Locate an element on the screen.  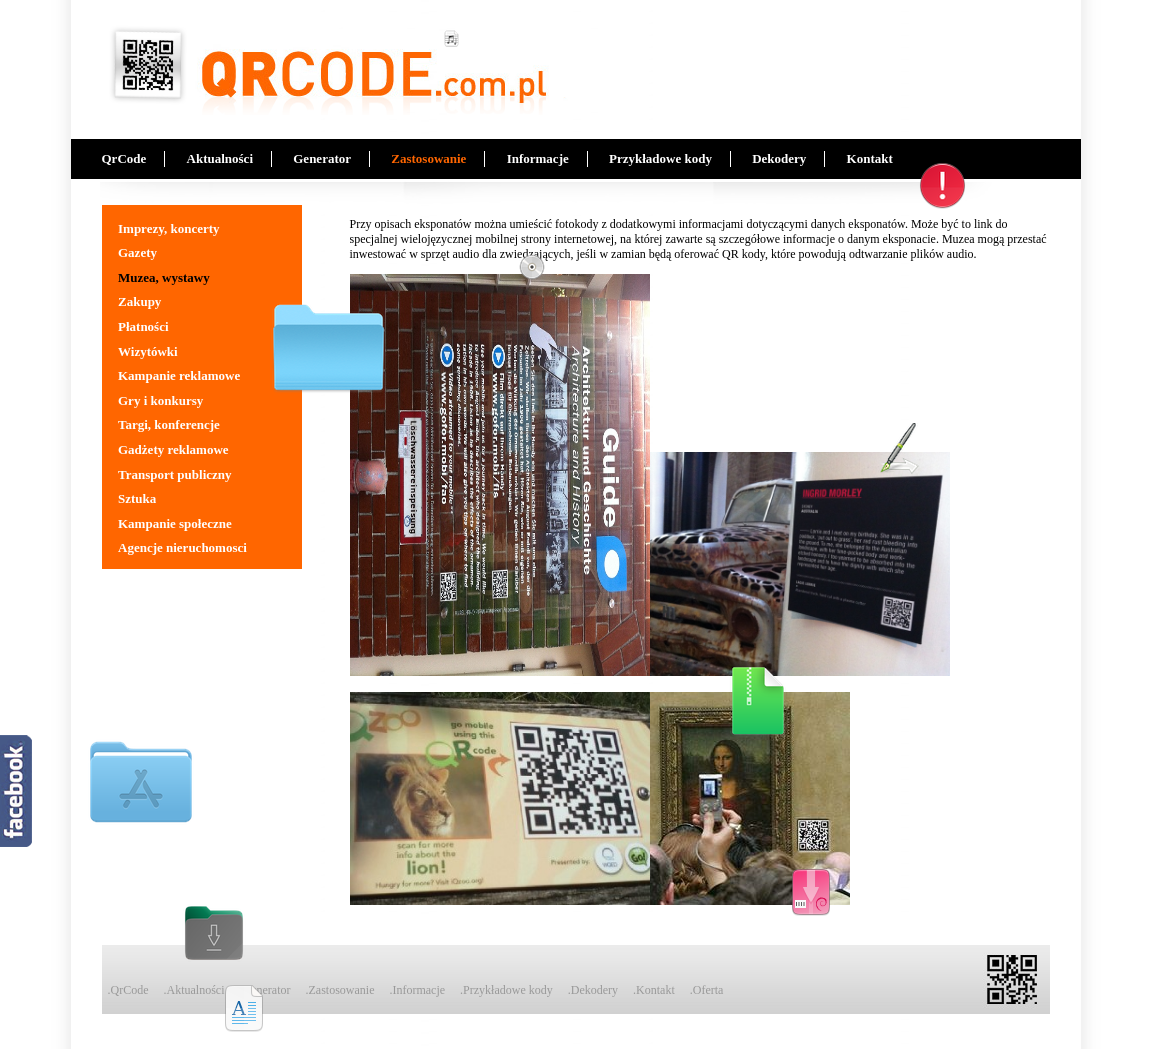
indicates a warning or caution state is located at coordinates (942, 185).